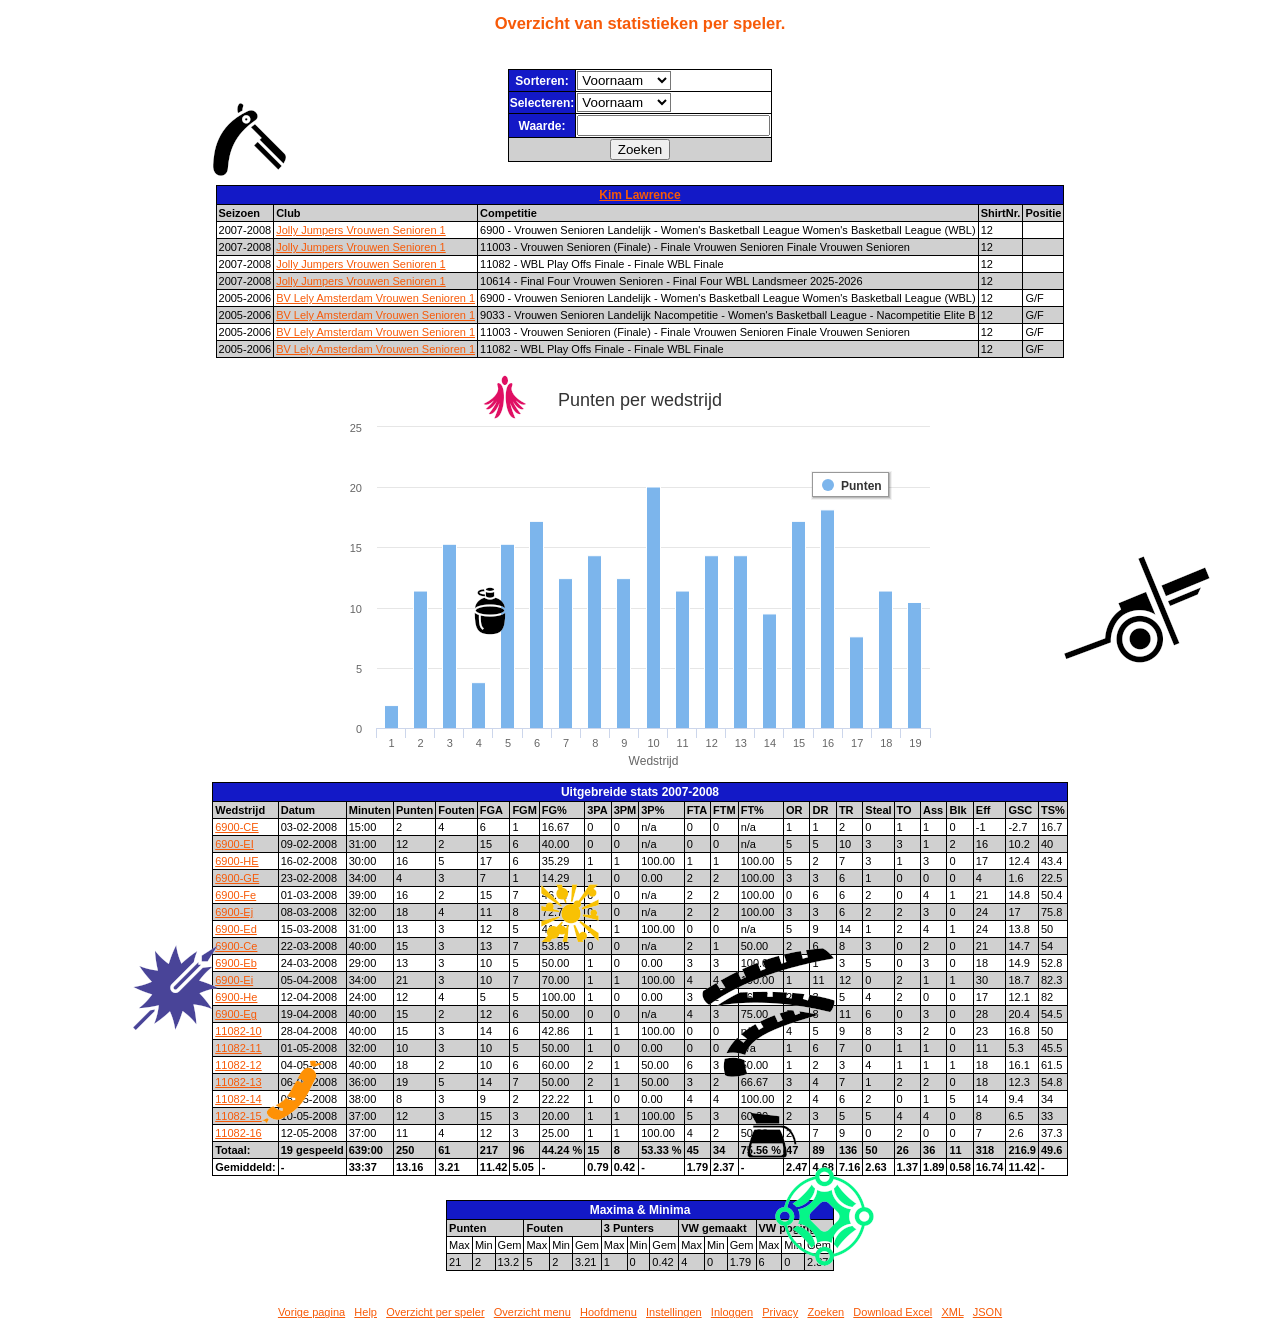 Image resolution: width=1280 pixels, height=1329 pixels. What do you see at coordinates (490, 611) in the screenshot?
I see `view water or hydration inventory item` at bounding box center [490, 611].